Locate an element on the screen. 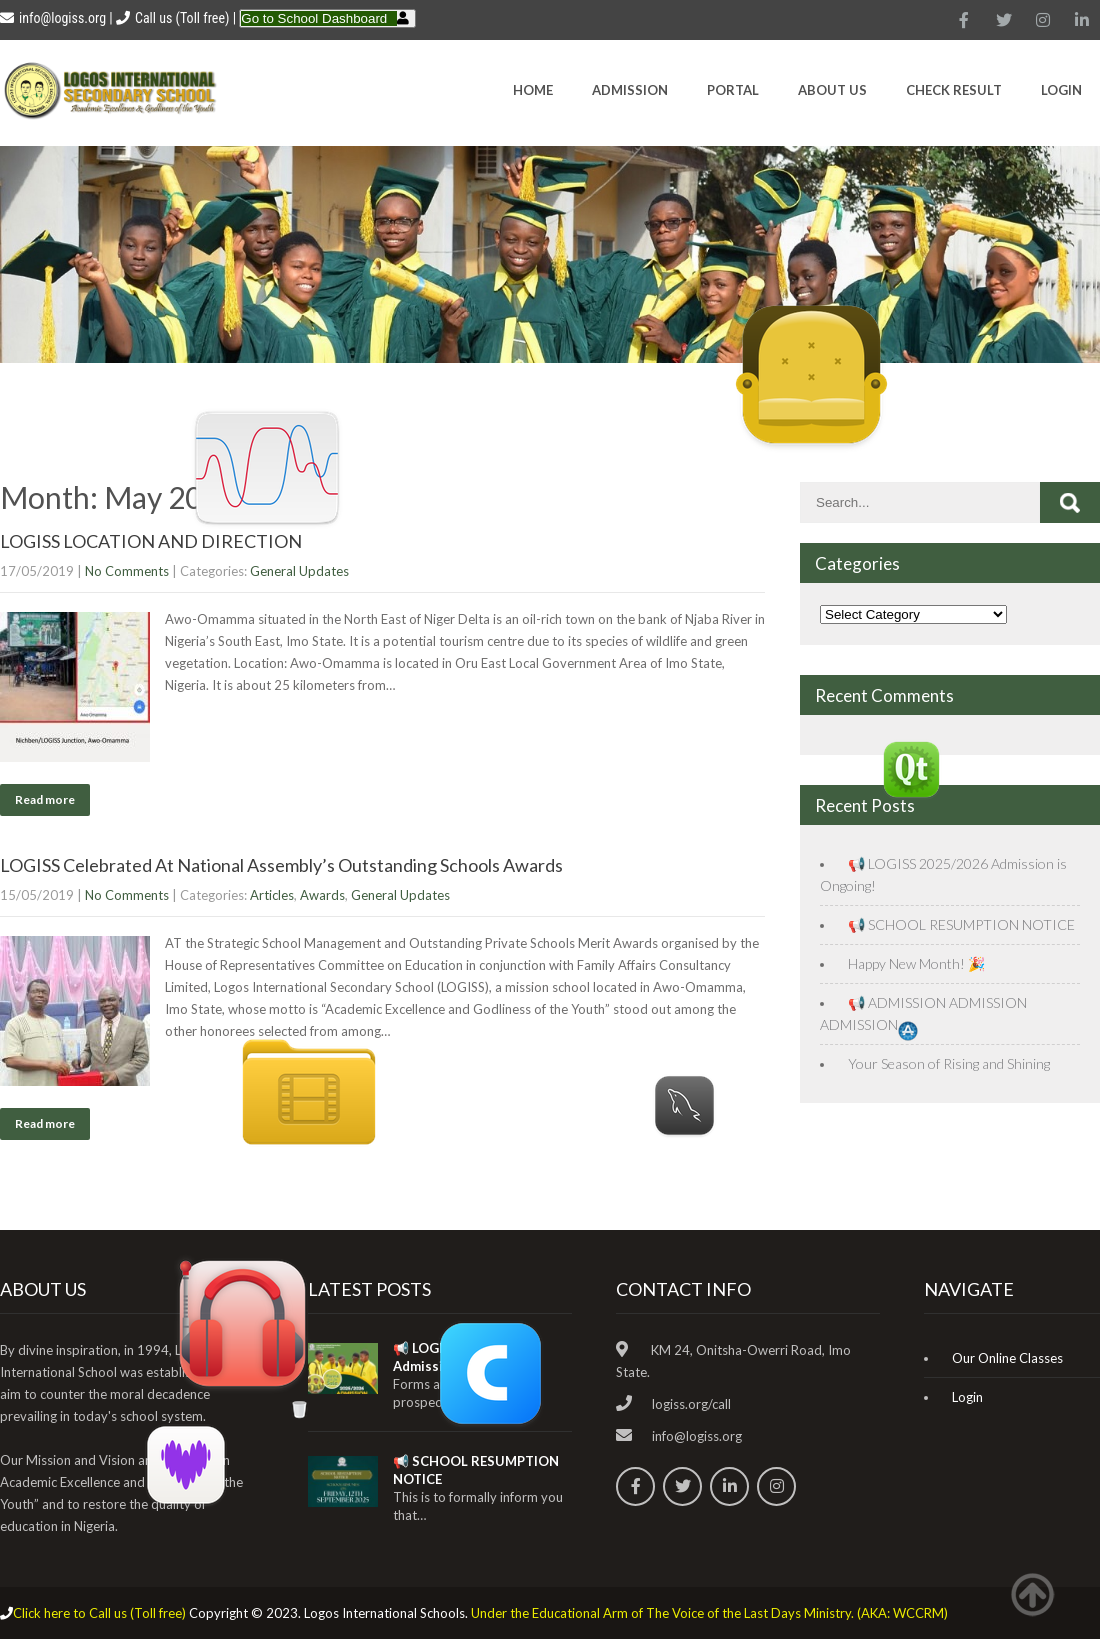 The image size is (1100, 1639). open qt configuration settings is located at coordinates (911, 769).